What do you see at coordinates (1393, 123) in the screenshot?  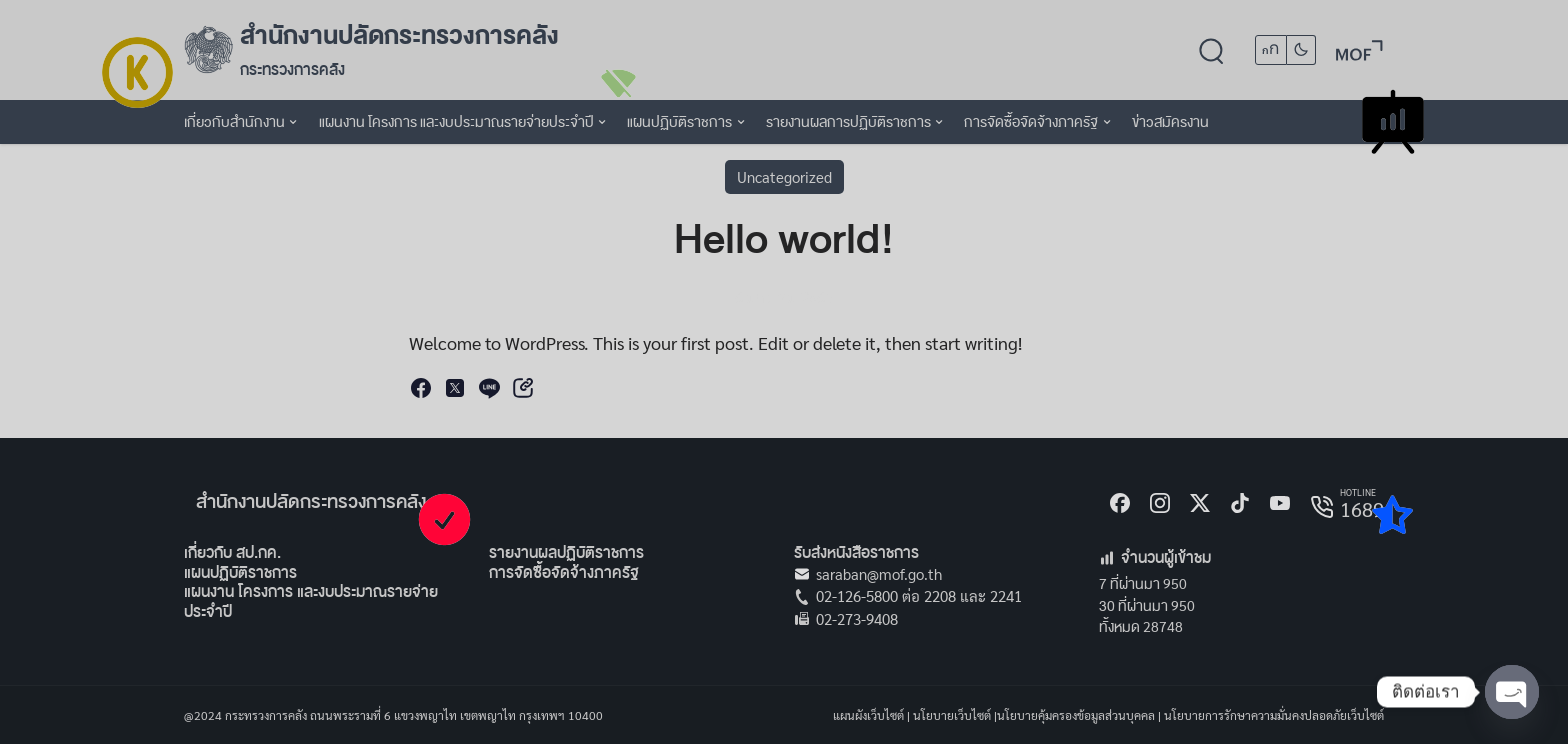 I see `view presentation with data charts` at bounding box center [1393, 123].